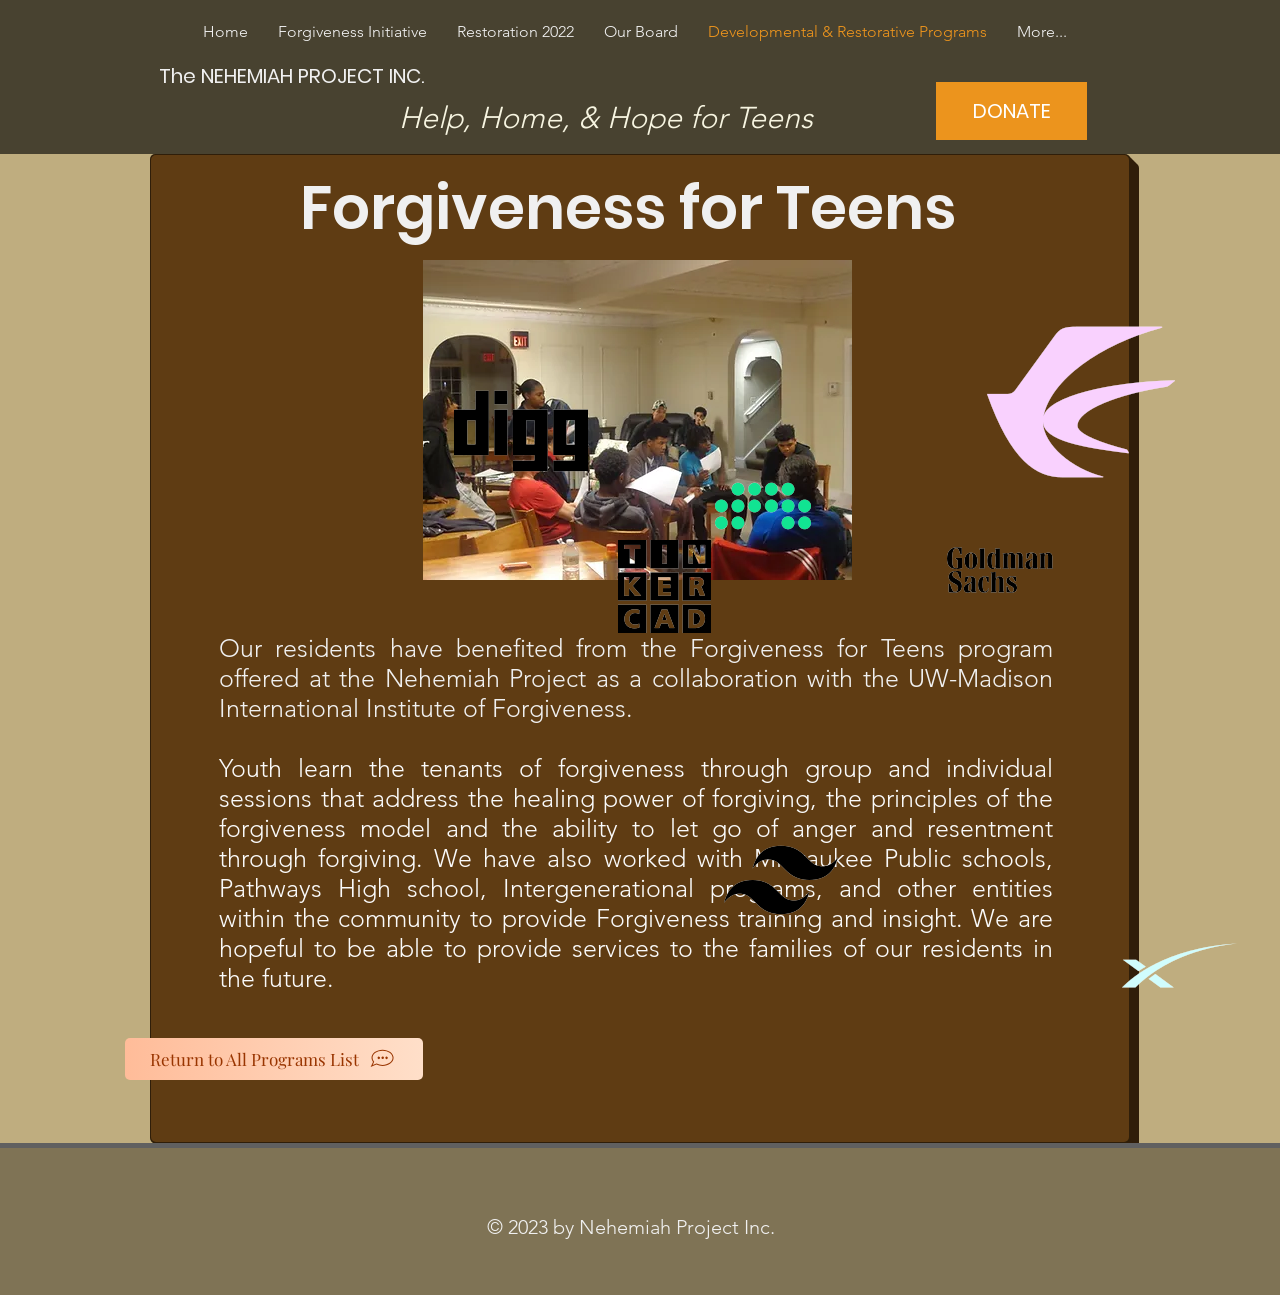 The width and height of the screenshot is (1280, 1295). I want to click on tailwind css framework logo, so click(781, 880).